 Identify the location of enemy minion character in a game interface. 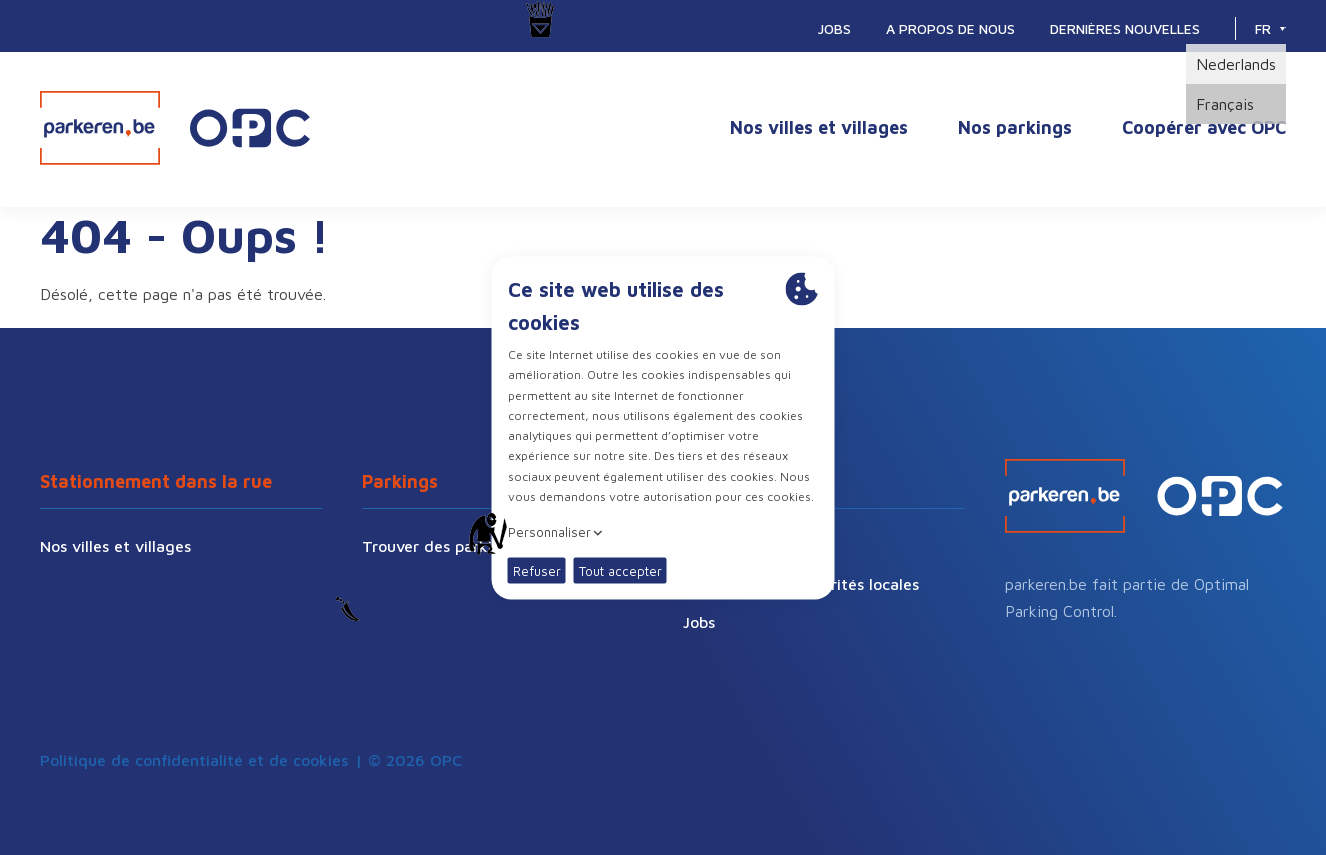
(488, 534).